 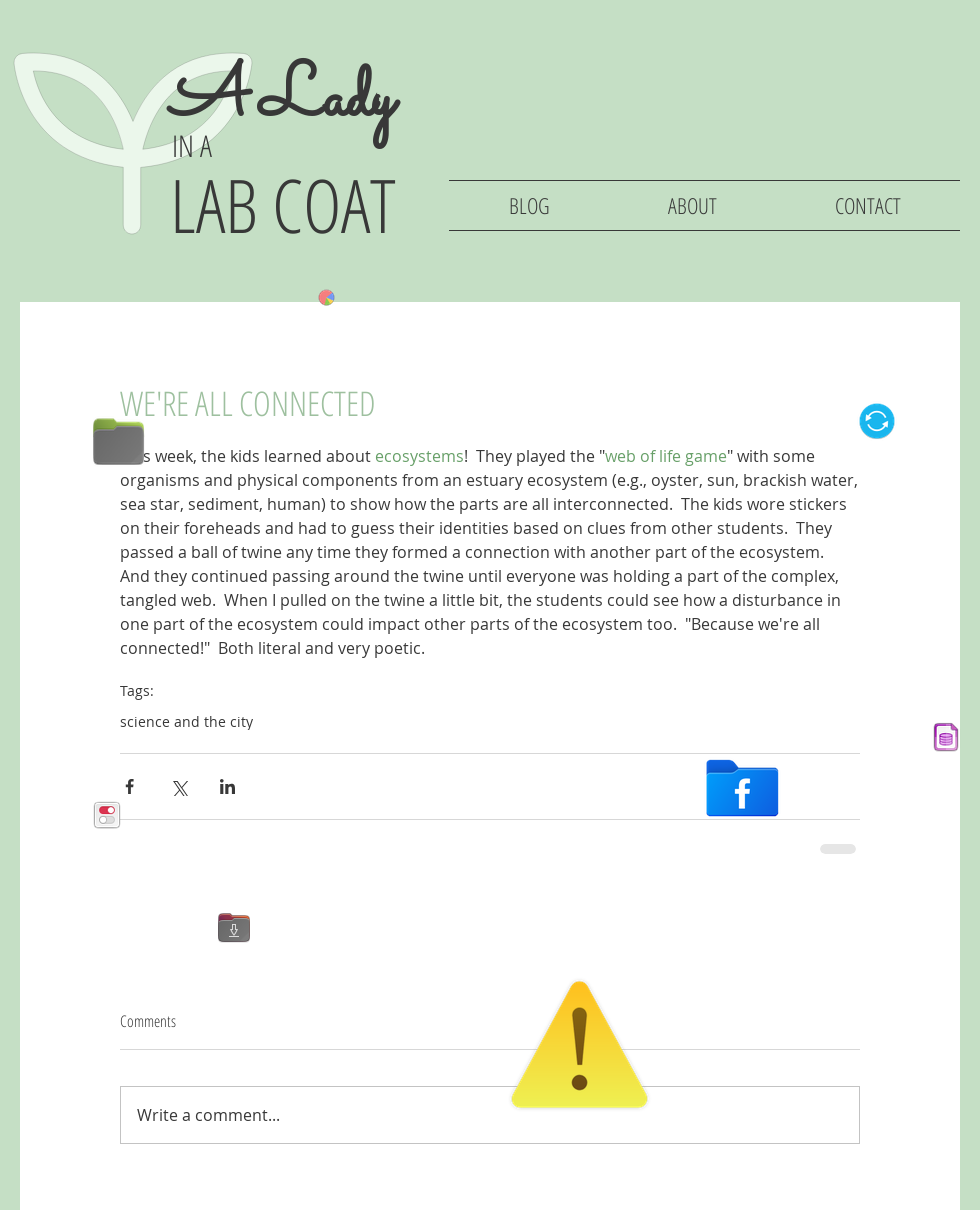 I want to click on indicates a warning or caution message, so click(x=579, y=1044).